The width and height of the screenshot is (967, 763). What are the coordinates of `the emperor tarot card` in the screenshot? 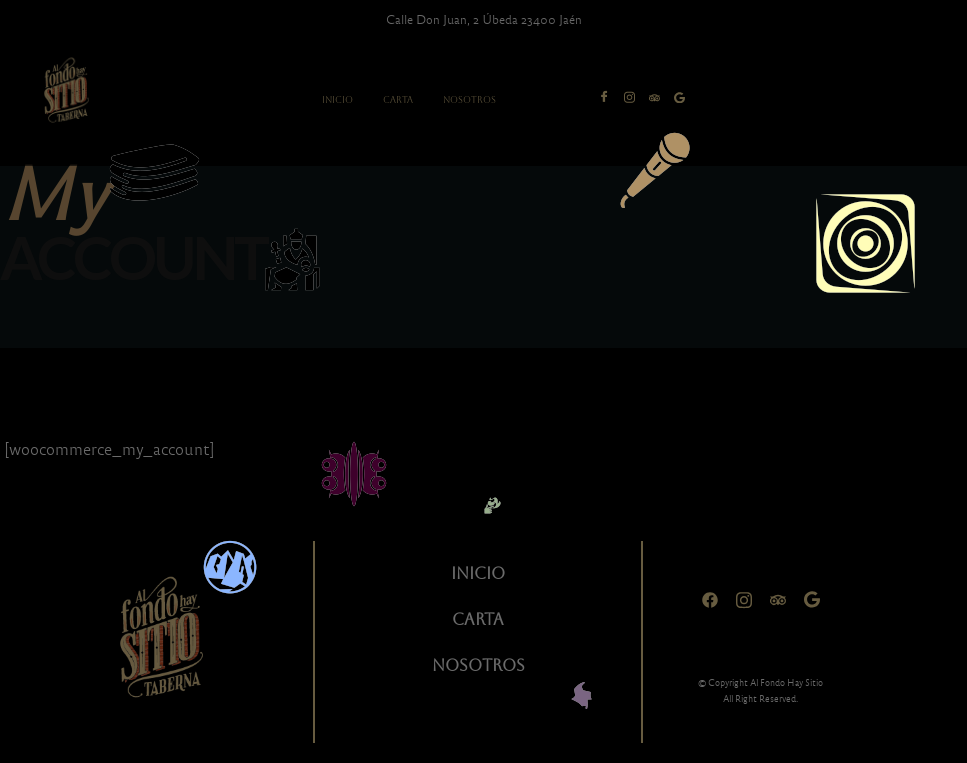 It's located at (292, 259).